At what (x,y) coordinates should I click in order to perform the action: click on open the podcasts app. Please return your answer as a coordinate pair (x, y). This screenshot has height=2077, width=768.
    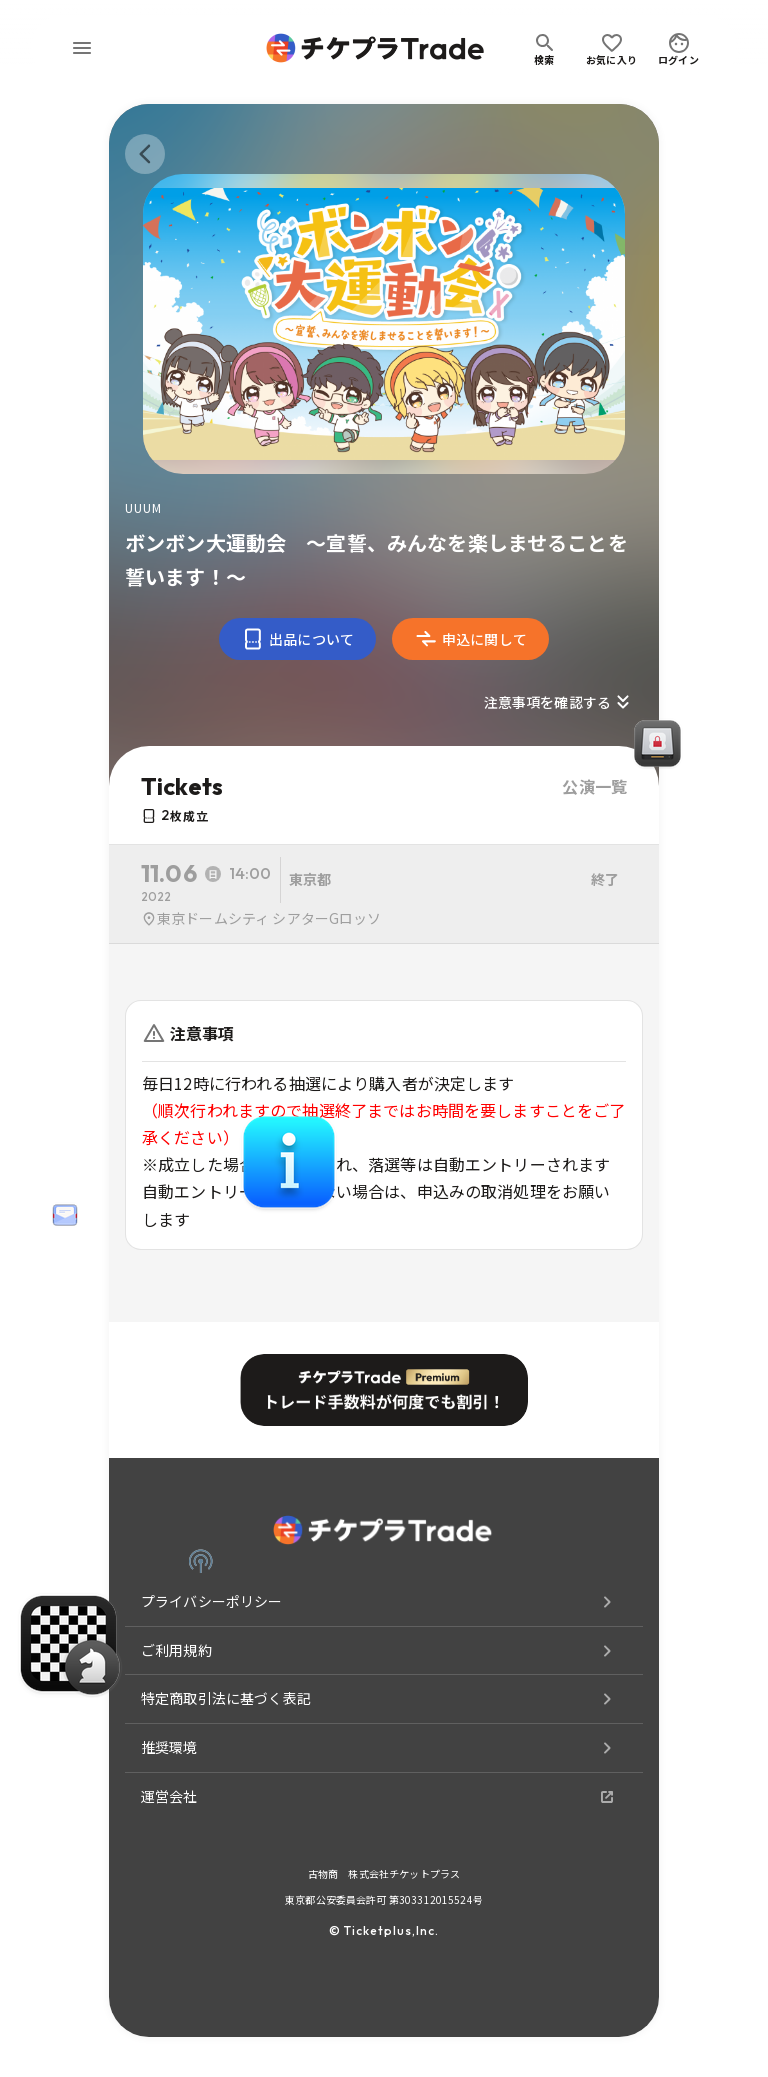
    Looking at the image, I should click on (201, 1560).